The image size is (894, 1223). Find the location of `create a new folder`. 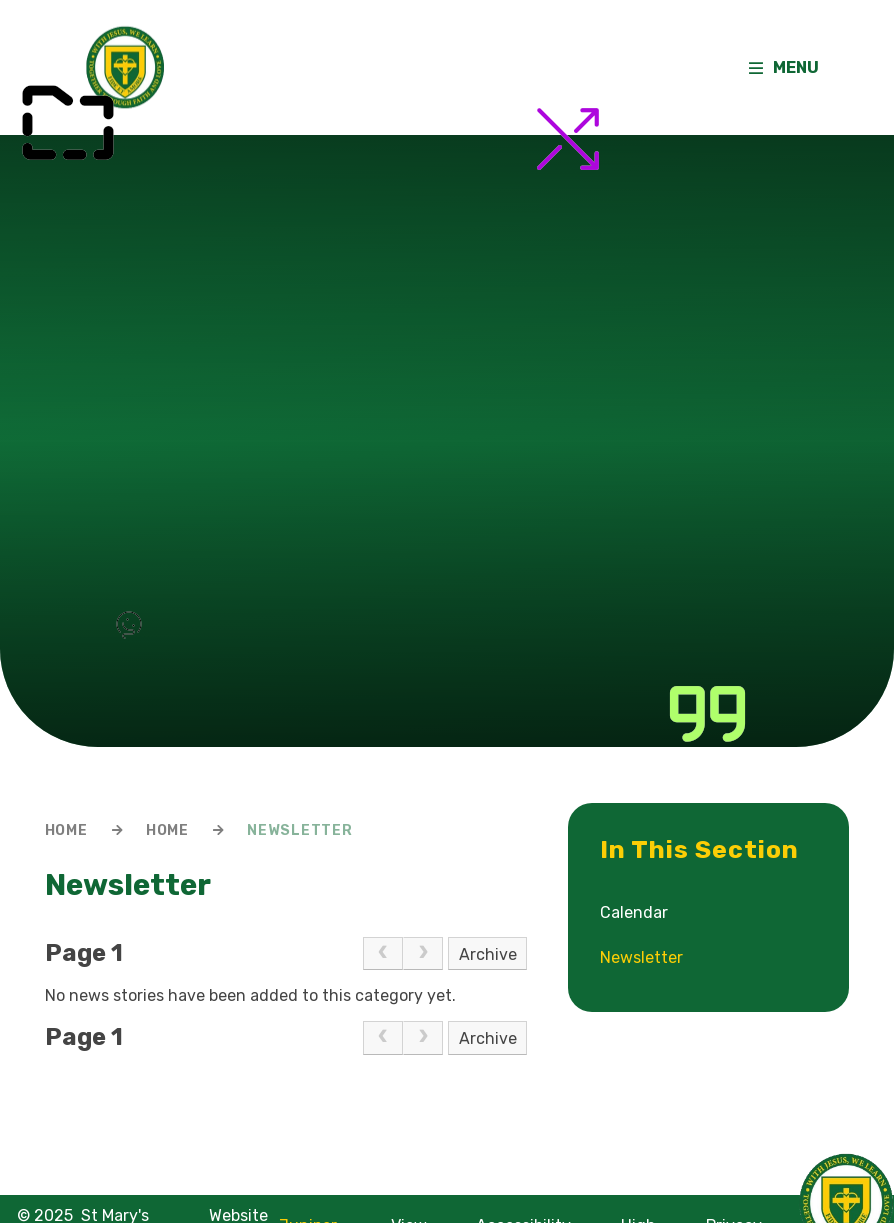

create a new folder is located at coordinates (68, 121).